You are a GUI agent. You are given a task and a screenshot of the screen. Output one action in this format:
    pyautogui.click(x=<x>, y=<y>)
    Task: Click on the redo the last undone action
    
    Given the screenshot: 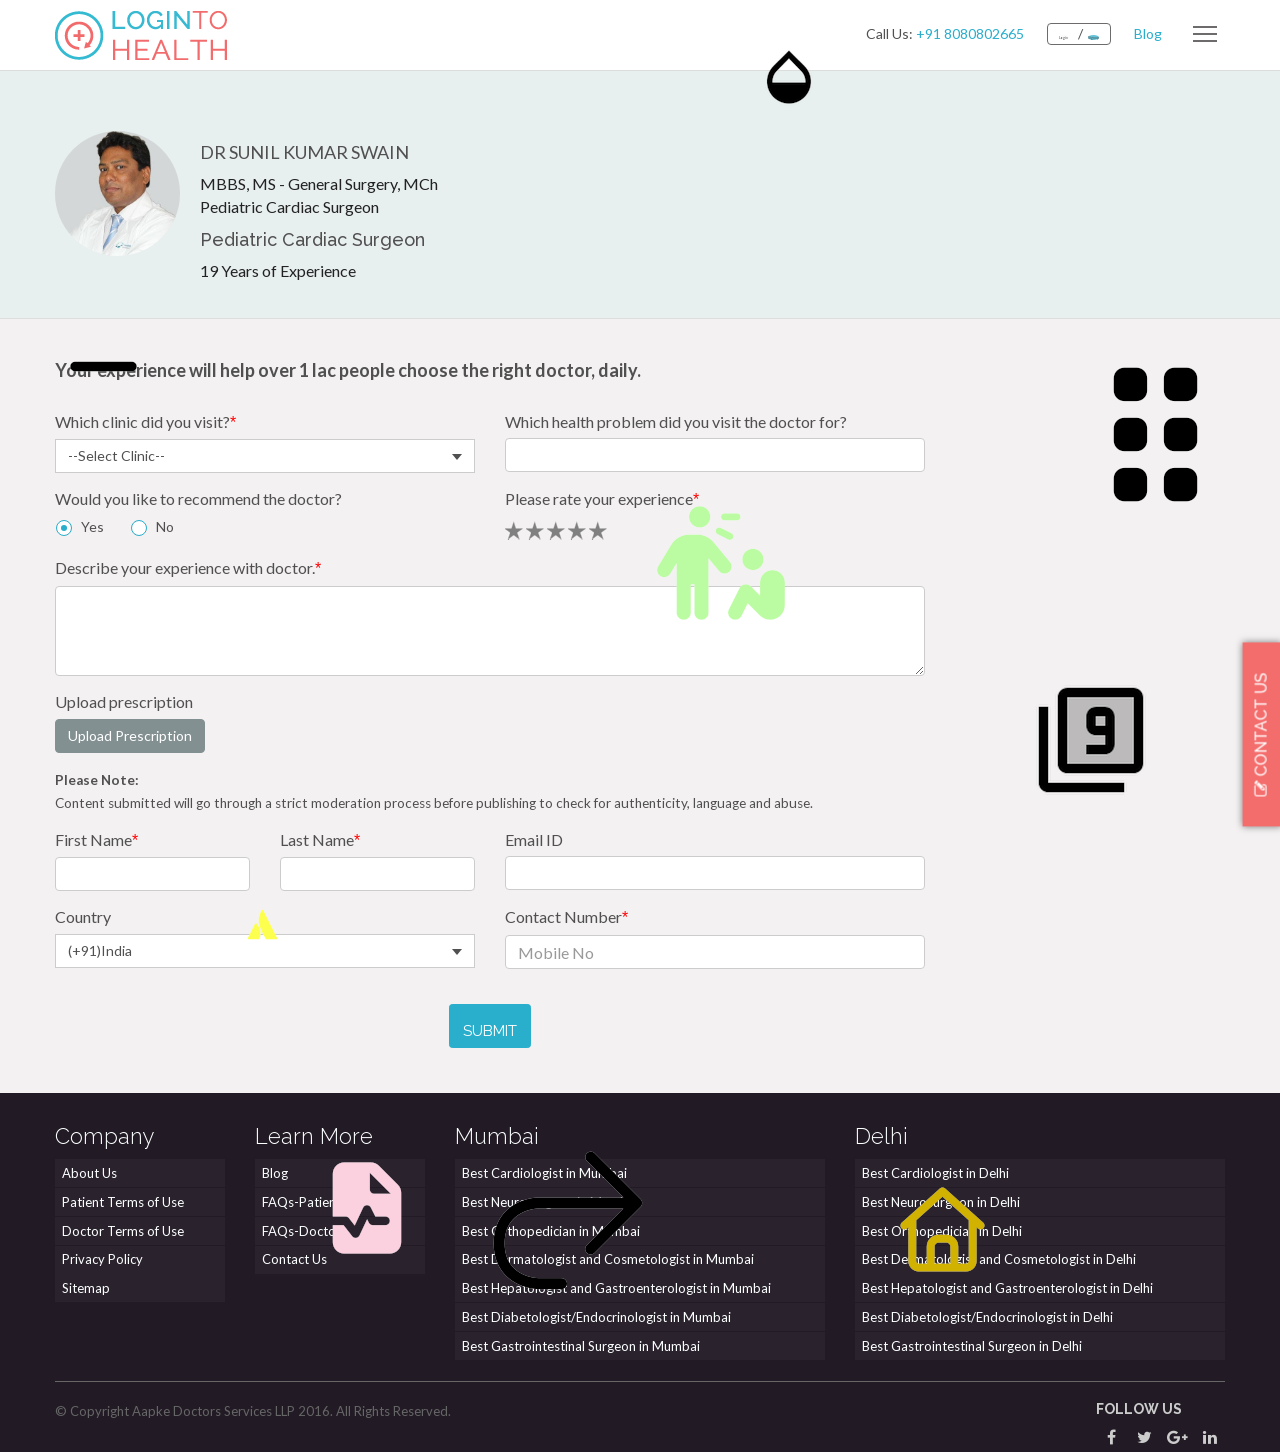 What is the action you would take?
    pyautogui.click(x=567, y=1225)
    